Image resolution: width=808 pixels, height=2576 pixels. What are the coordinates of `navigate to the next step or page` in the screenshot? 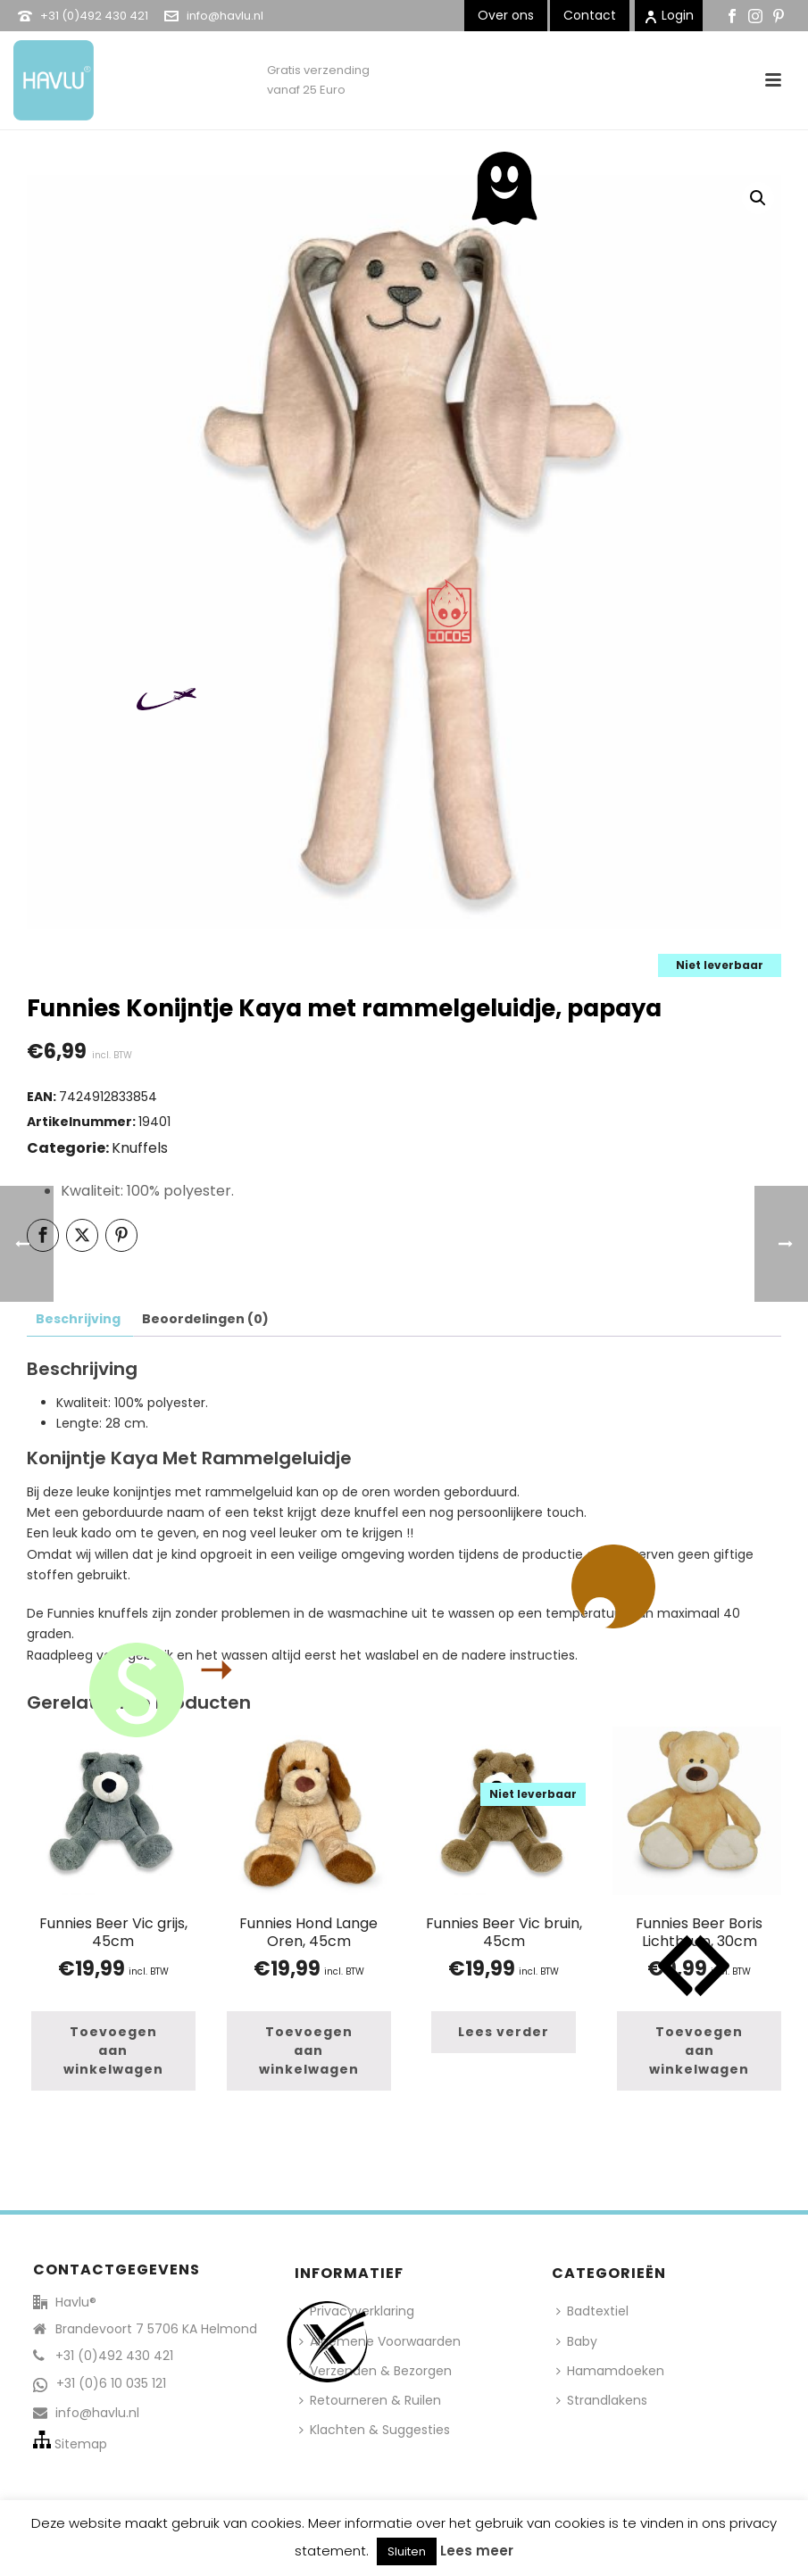 It's located at (216, 1669).